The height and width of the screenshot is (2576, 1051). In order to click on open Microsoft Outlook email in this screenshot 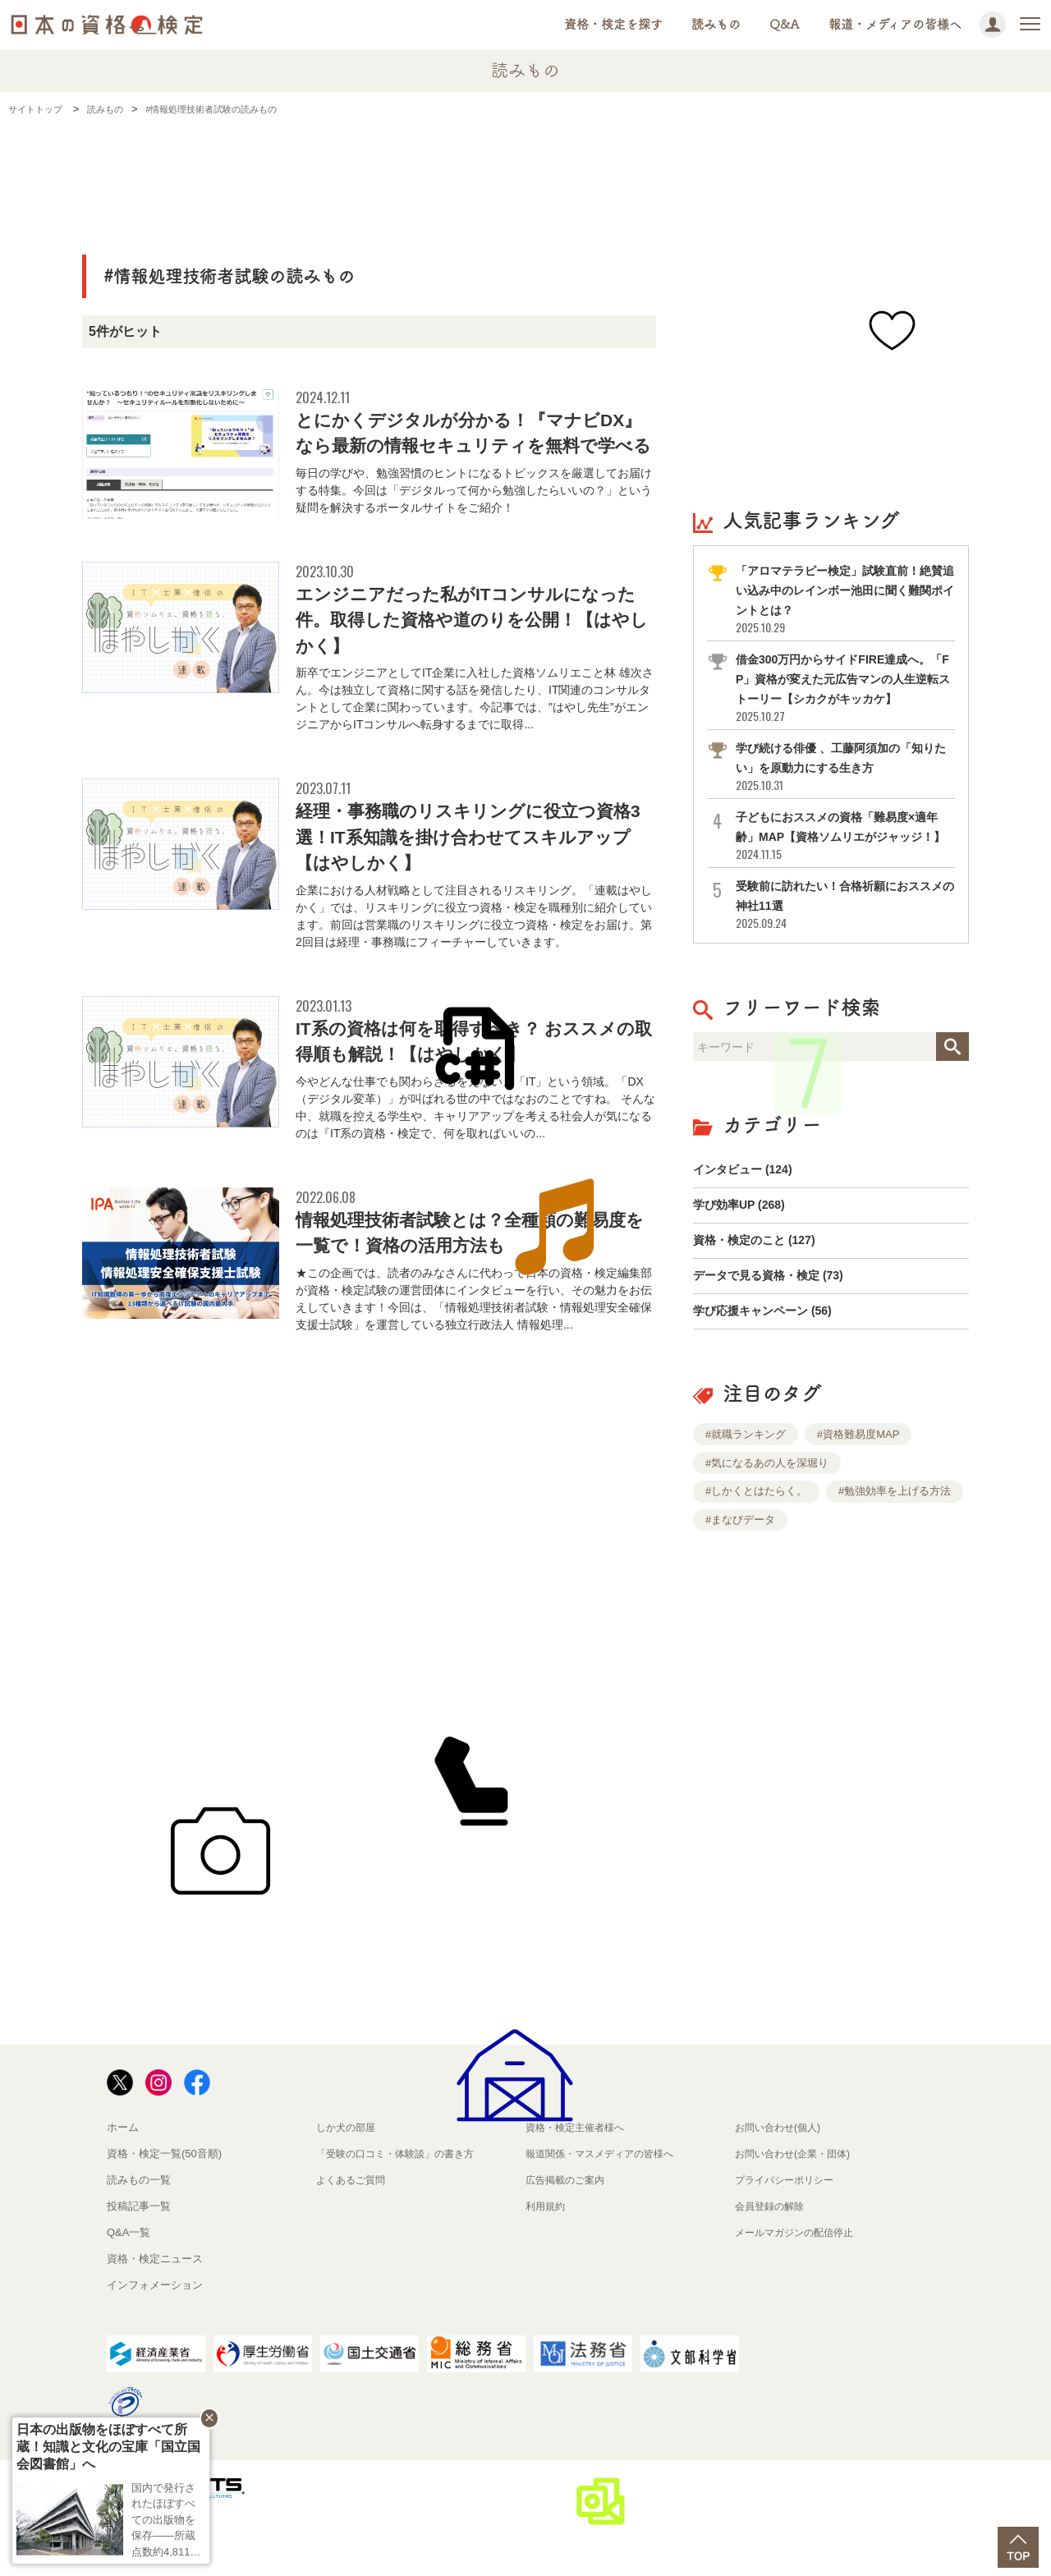, I will do `click(601, 2501)`.